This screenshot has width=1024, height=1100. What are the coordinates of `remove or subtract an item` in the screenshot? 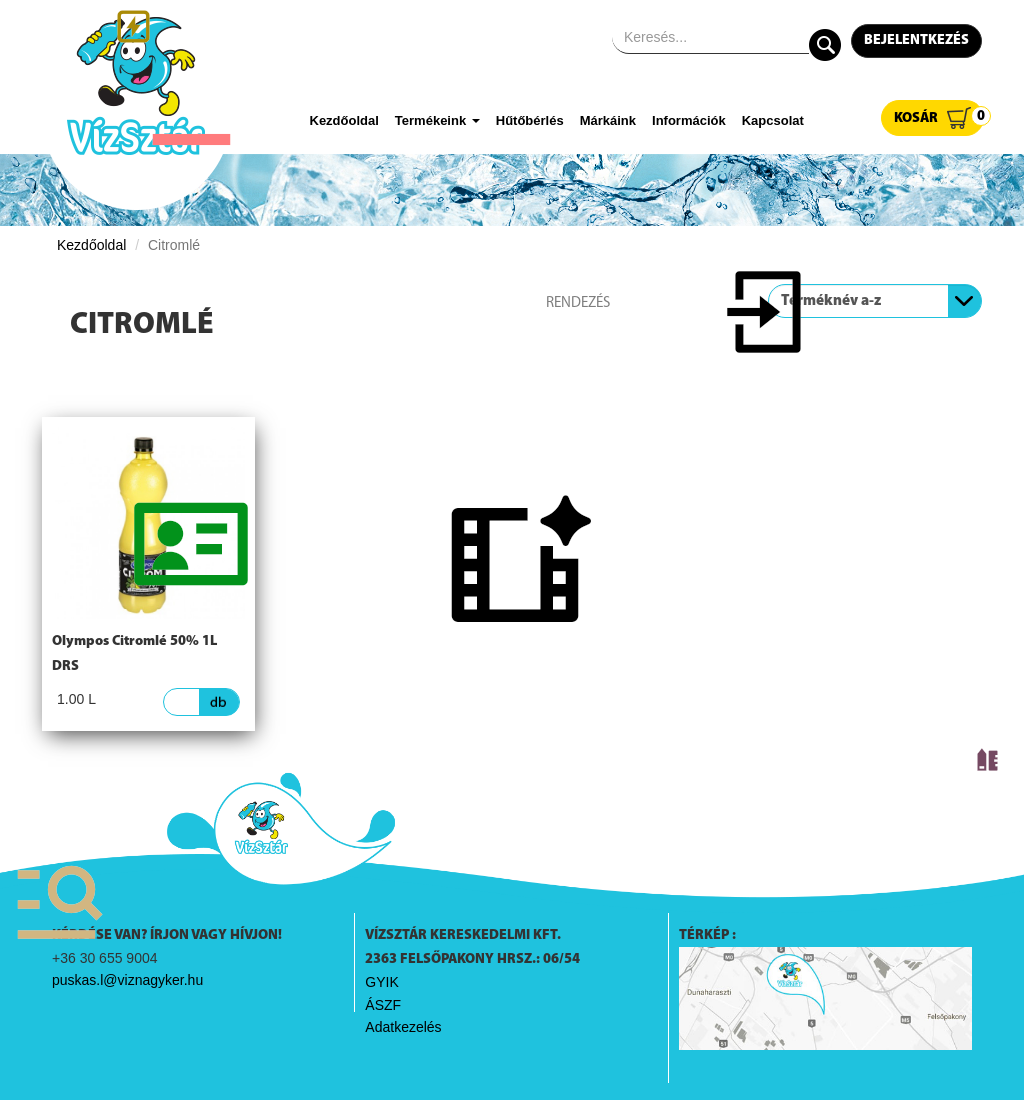 It's located at (191, 139).